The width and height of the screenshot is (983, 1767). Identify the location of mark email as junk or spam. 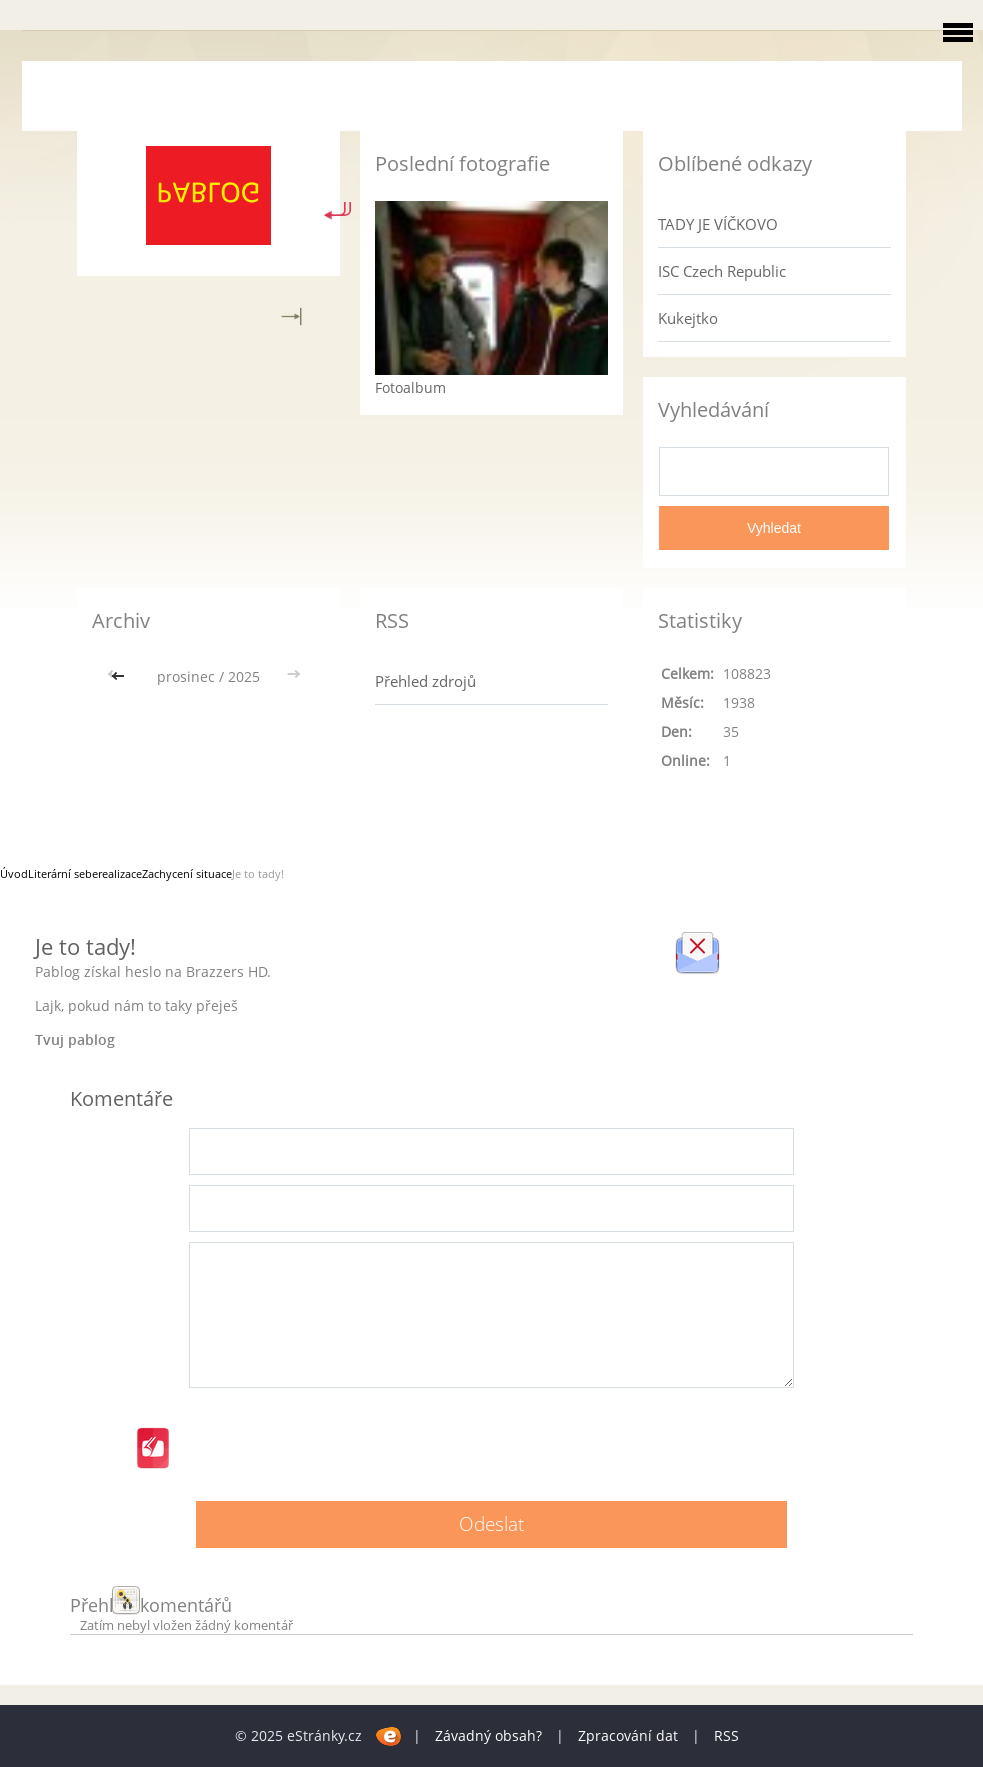
(697, 953).